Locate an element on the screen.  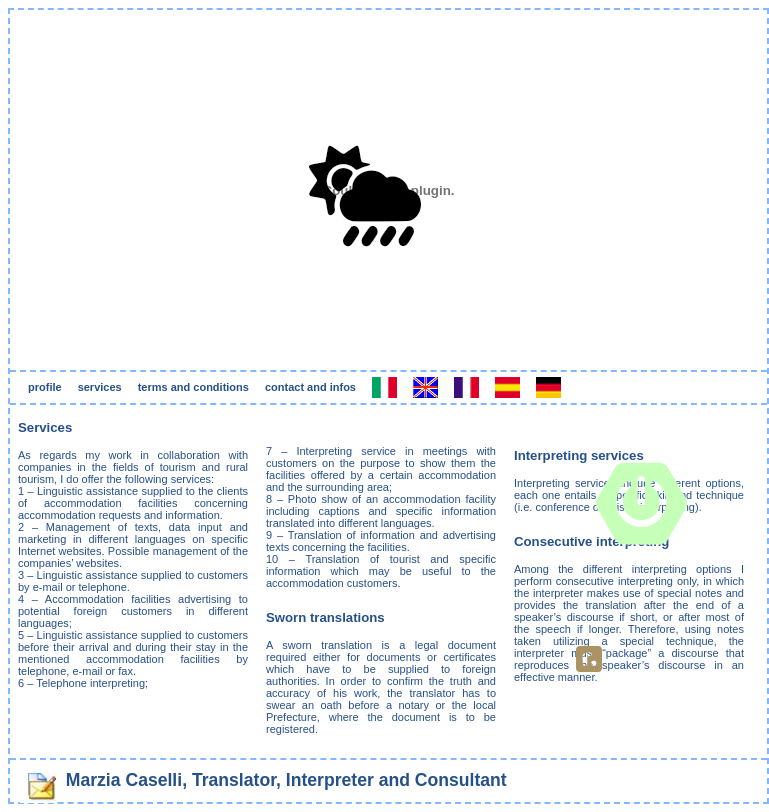
open roadmap.sh website or app is located at coordinates (589, 659).